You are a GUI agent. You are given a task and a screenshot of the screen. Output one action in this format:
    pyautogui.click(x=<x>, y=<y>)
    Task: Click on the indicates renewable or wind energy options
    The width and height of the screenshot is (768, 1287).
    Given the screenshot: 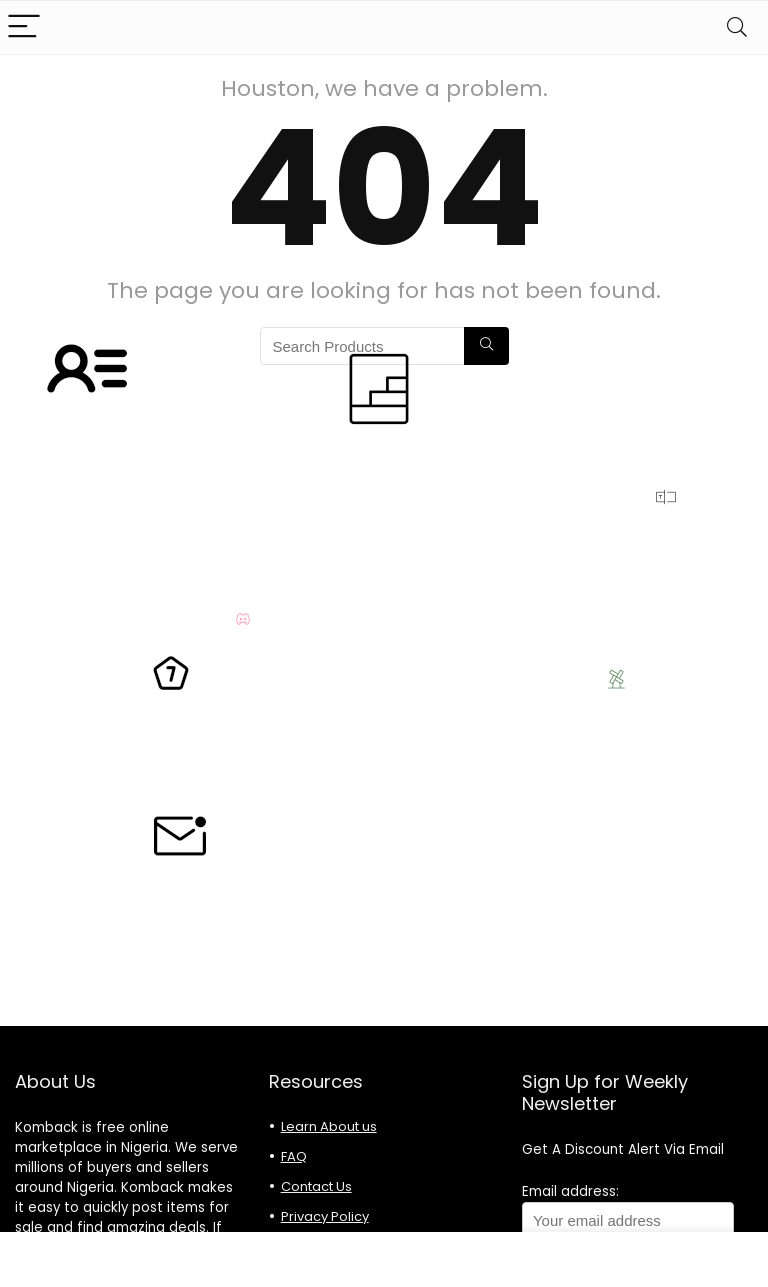 What is the action you would take?
    pyautogui.click(x=616, y=679)
    